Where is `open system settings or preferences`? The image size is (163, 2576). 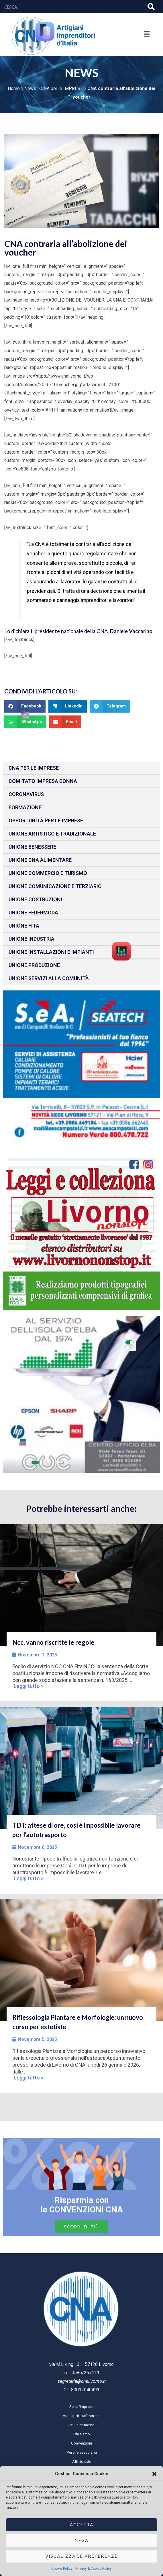
open system settings or preferences is located at coordinates (129, 1345).